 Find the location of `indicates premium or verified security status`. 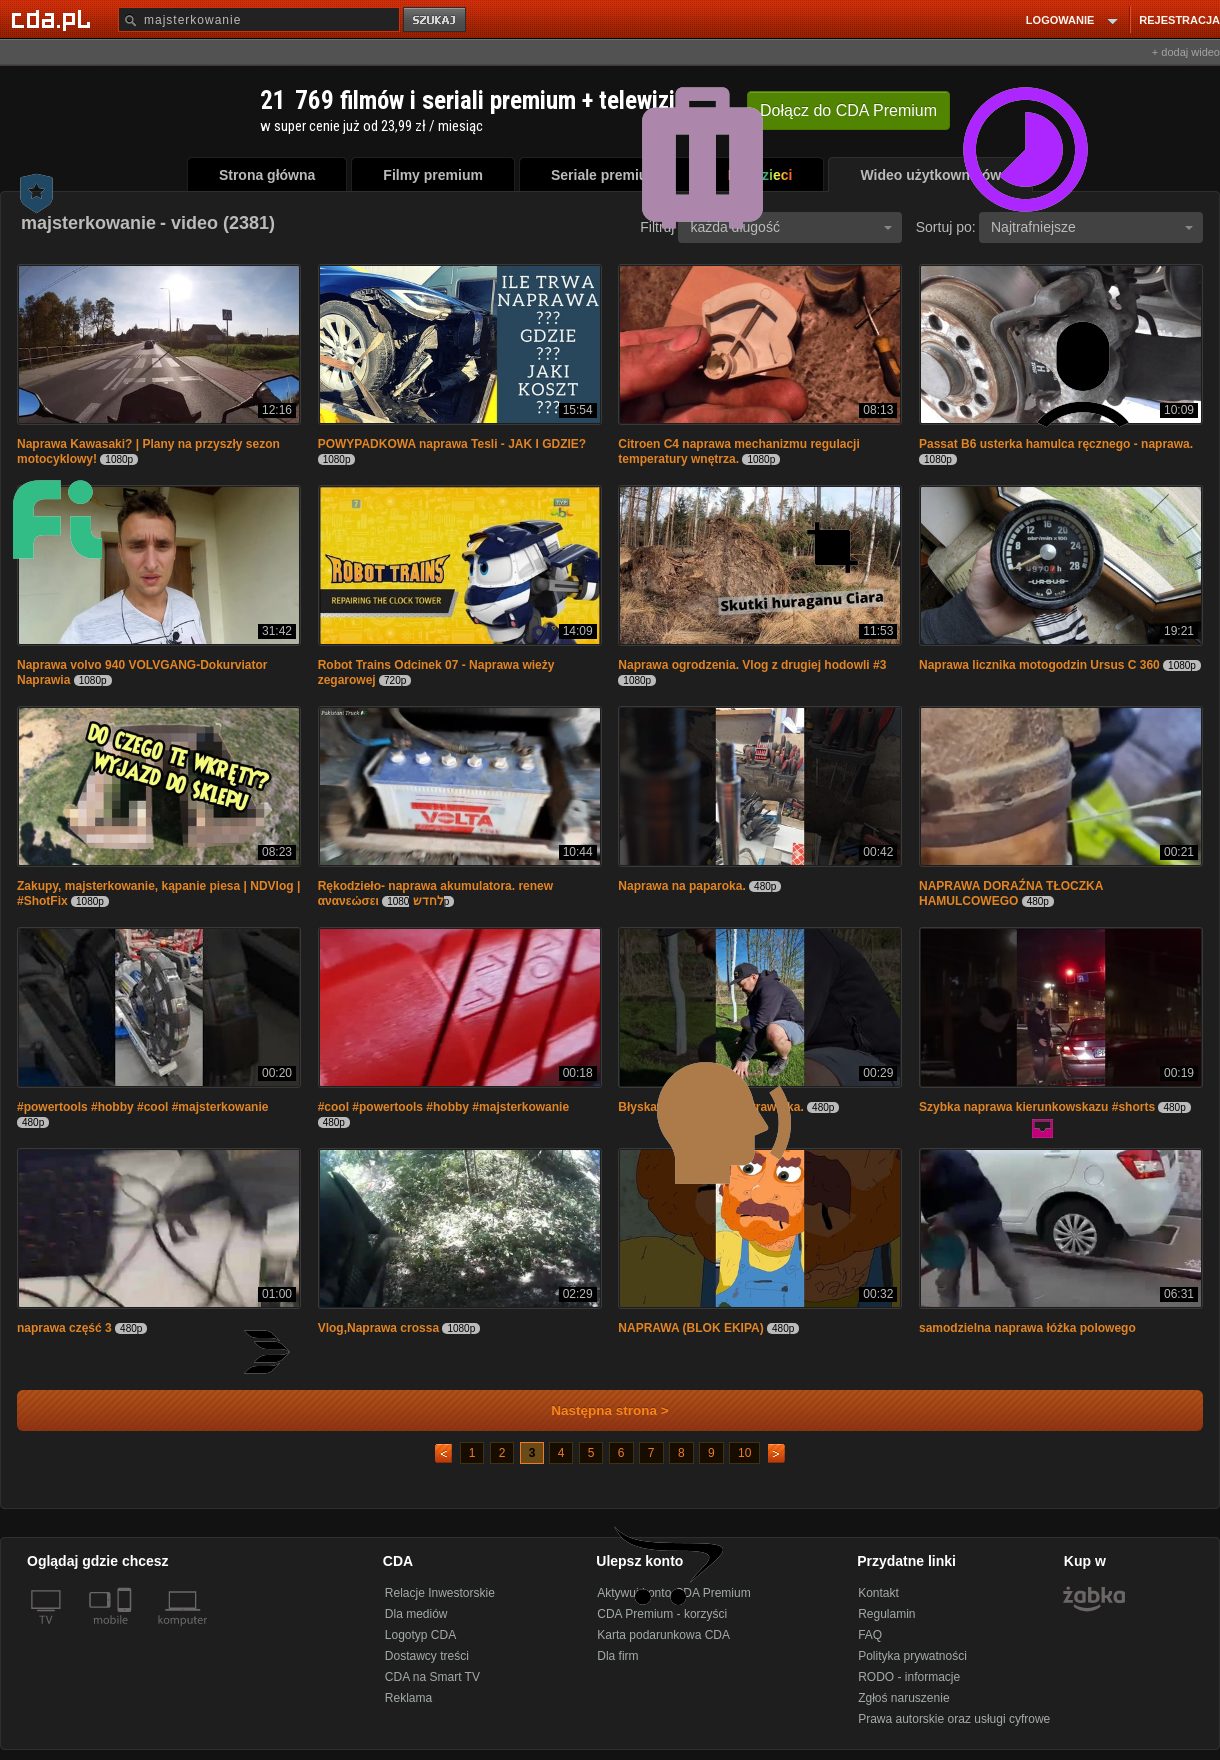

indicates premium or verified security status is located at coordinates (36, 193).